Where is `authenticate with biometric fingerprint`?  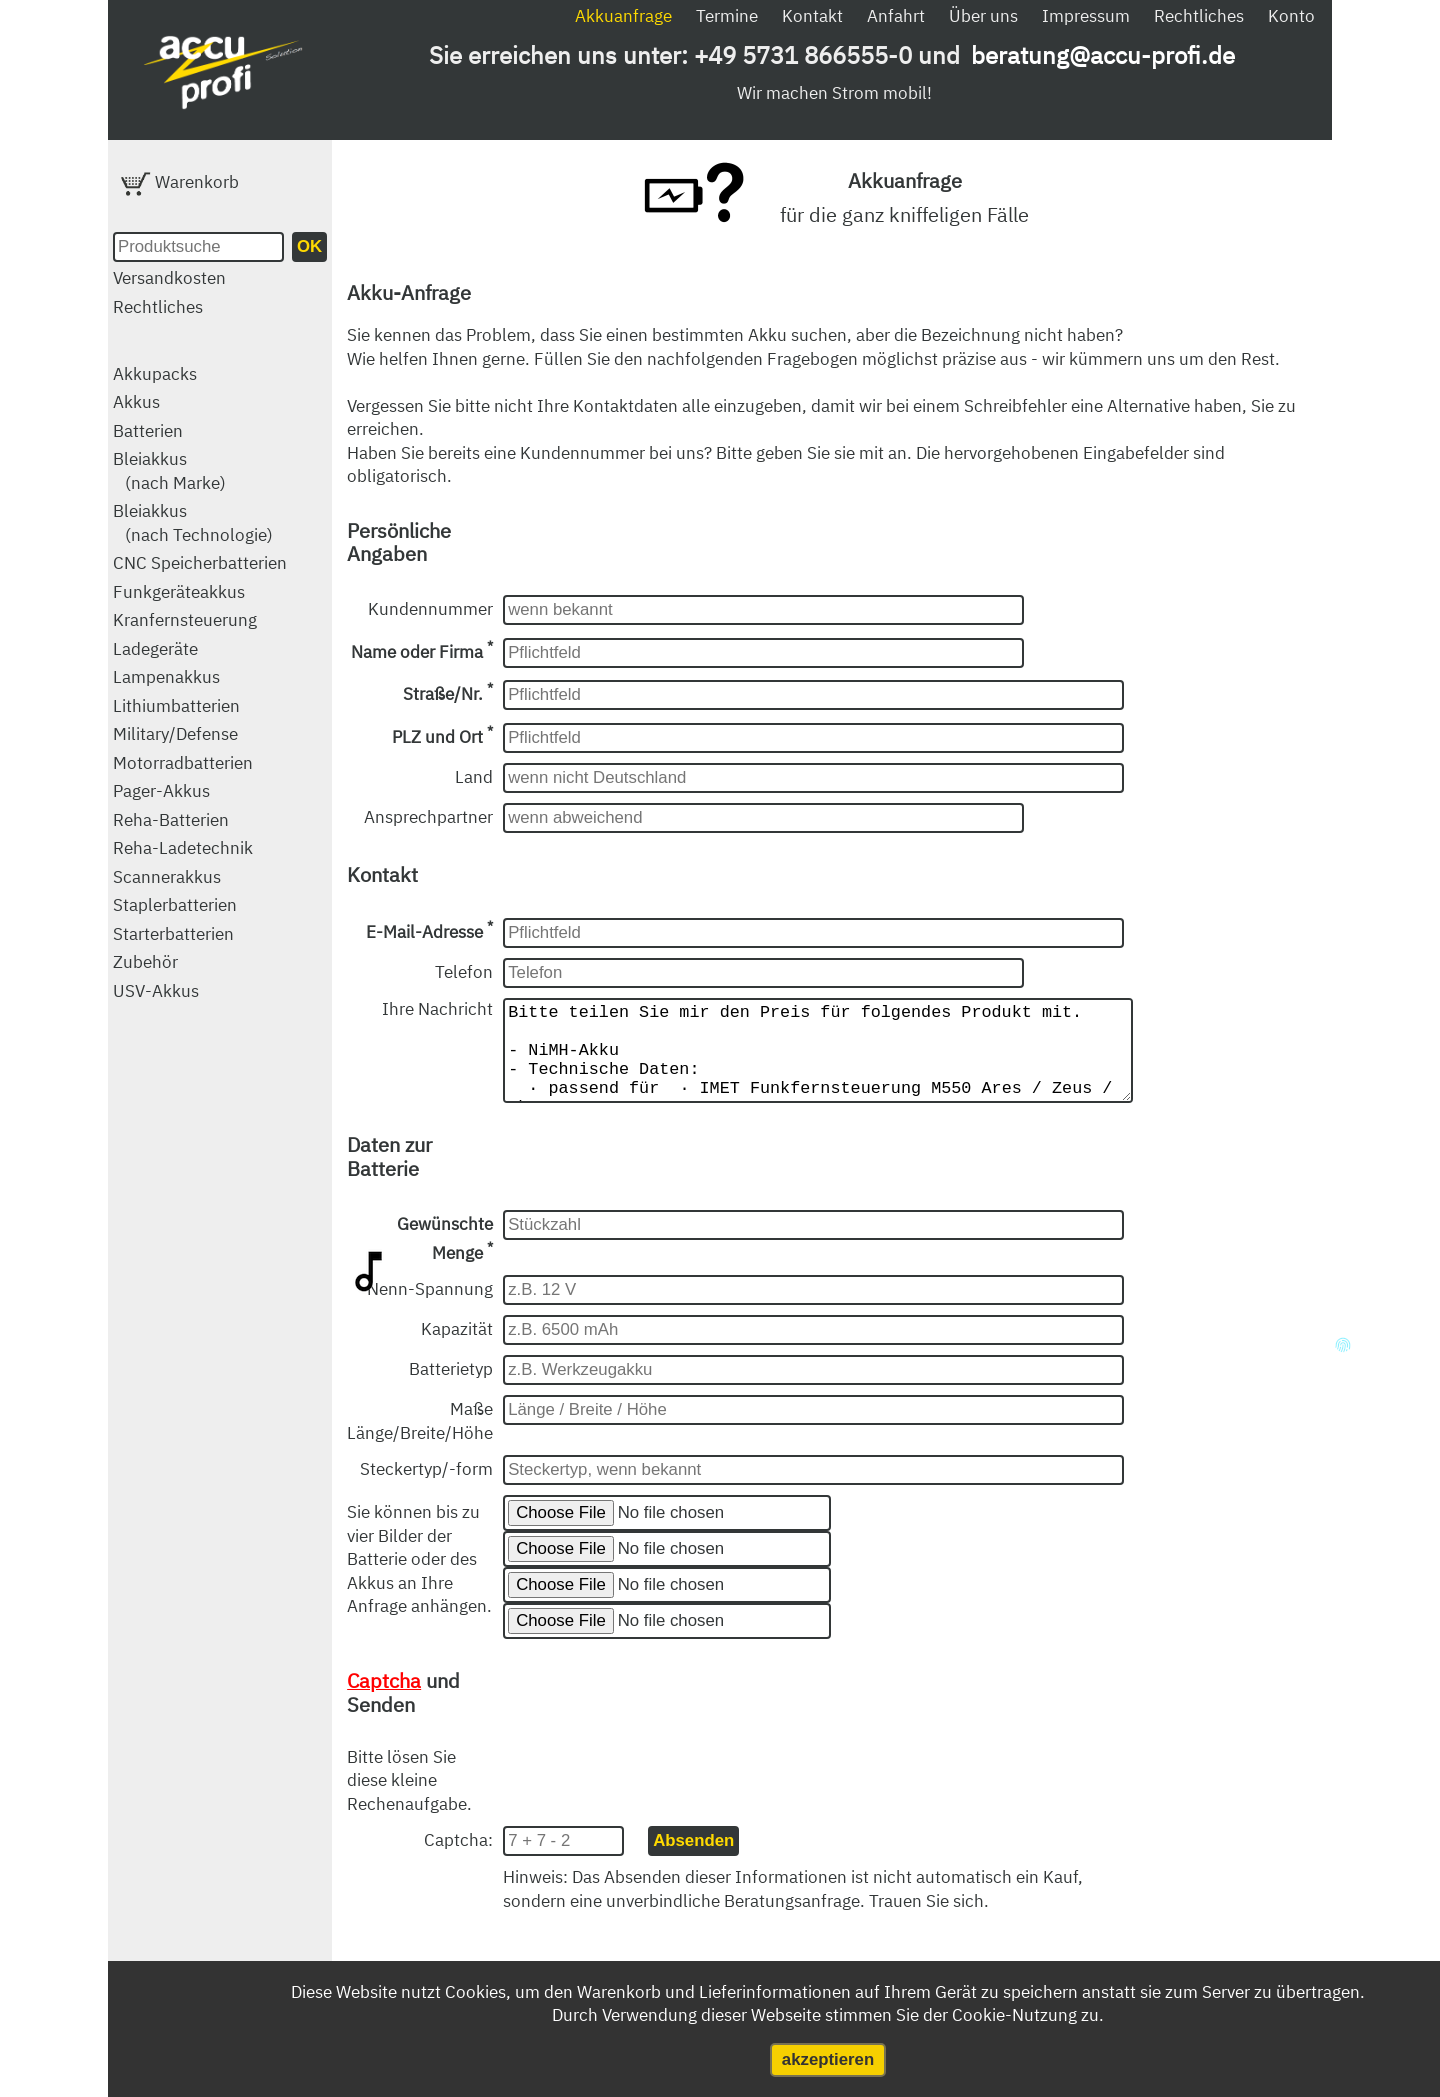 authenticate with biometric fingerprint is located at coordinates (1343, 1345).